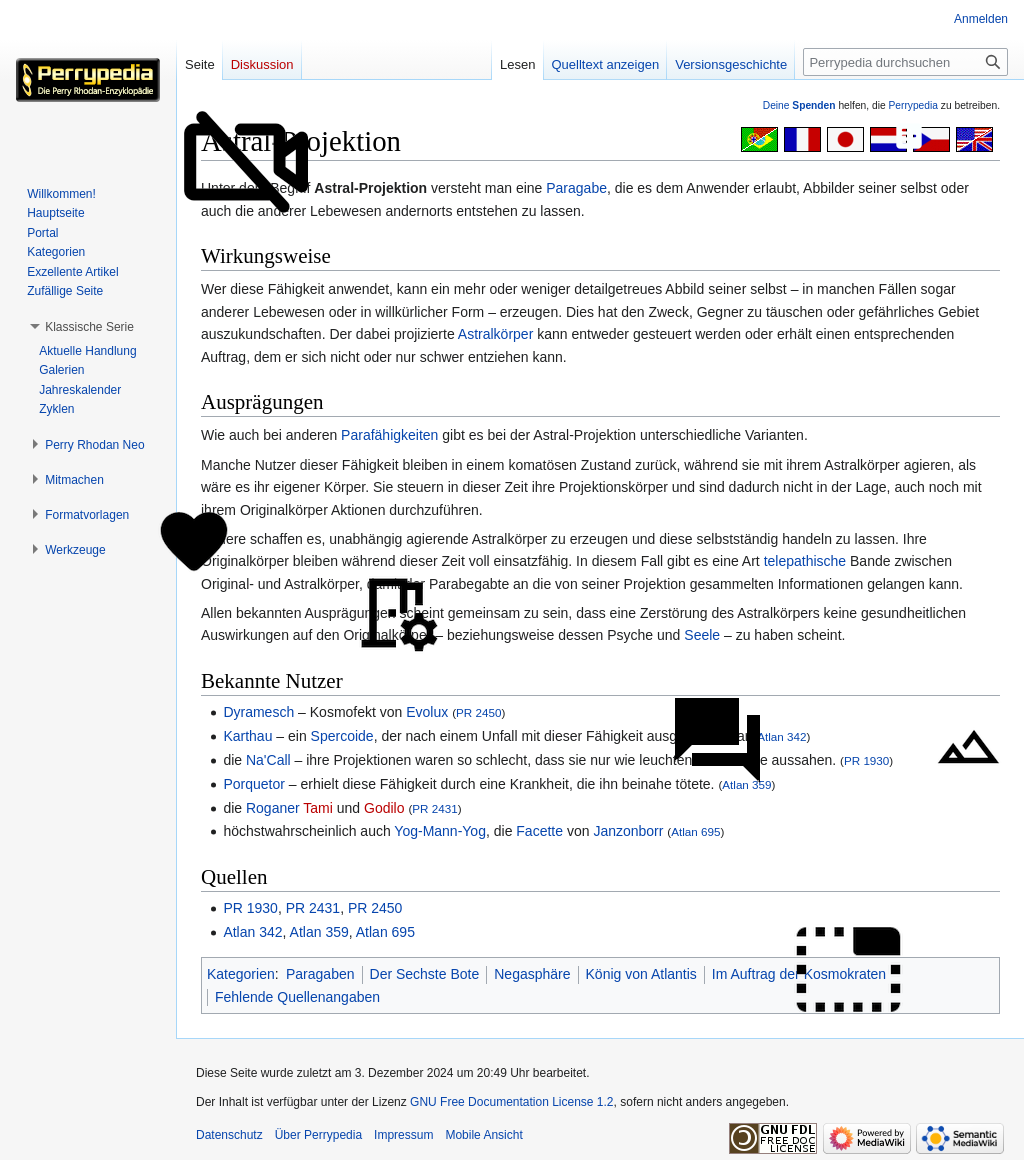  What do you see at coordinates (848, 969) in the screenshot?
I see `an inactive or background browser tab` at bounding box center [848, 969].